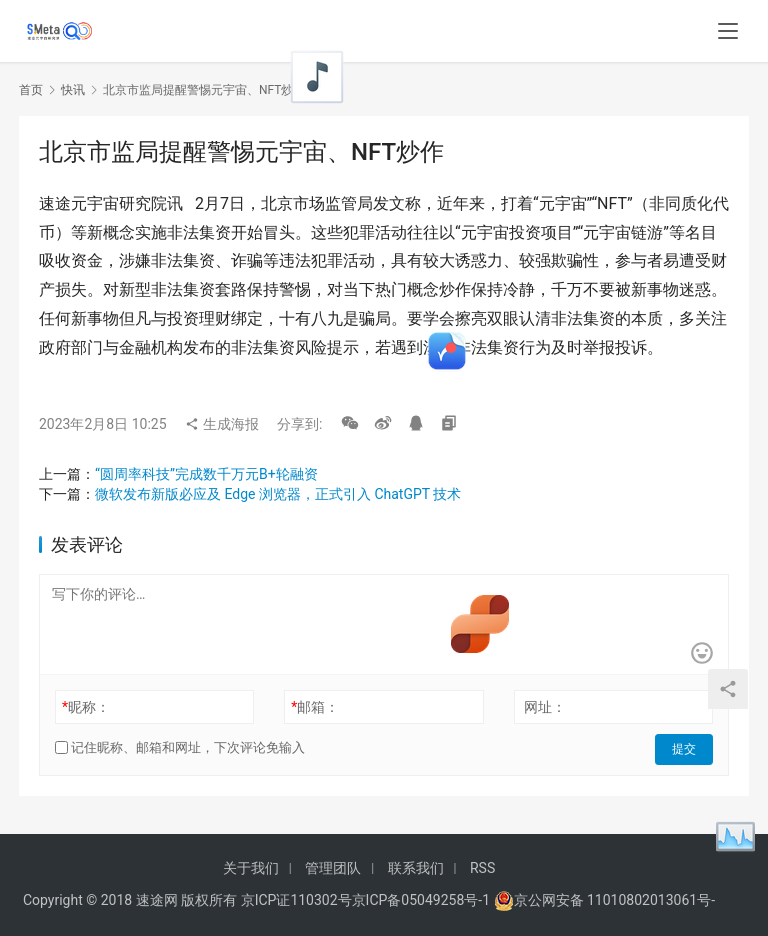 This screenshot has width=768, height=936. I want to click on indicates a music or audio file, so click(317, 77).